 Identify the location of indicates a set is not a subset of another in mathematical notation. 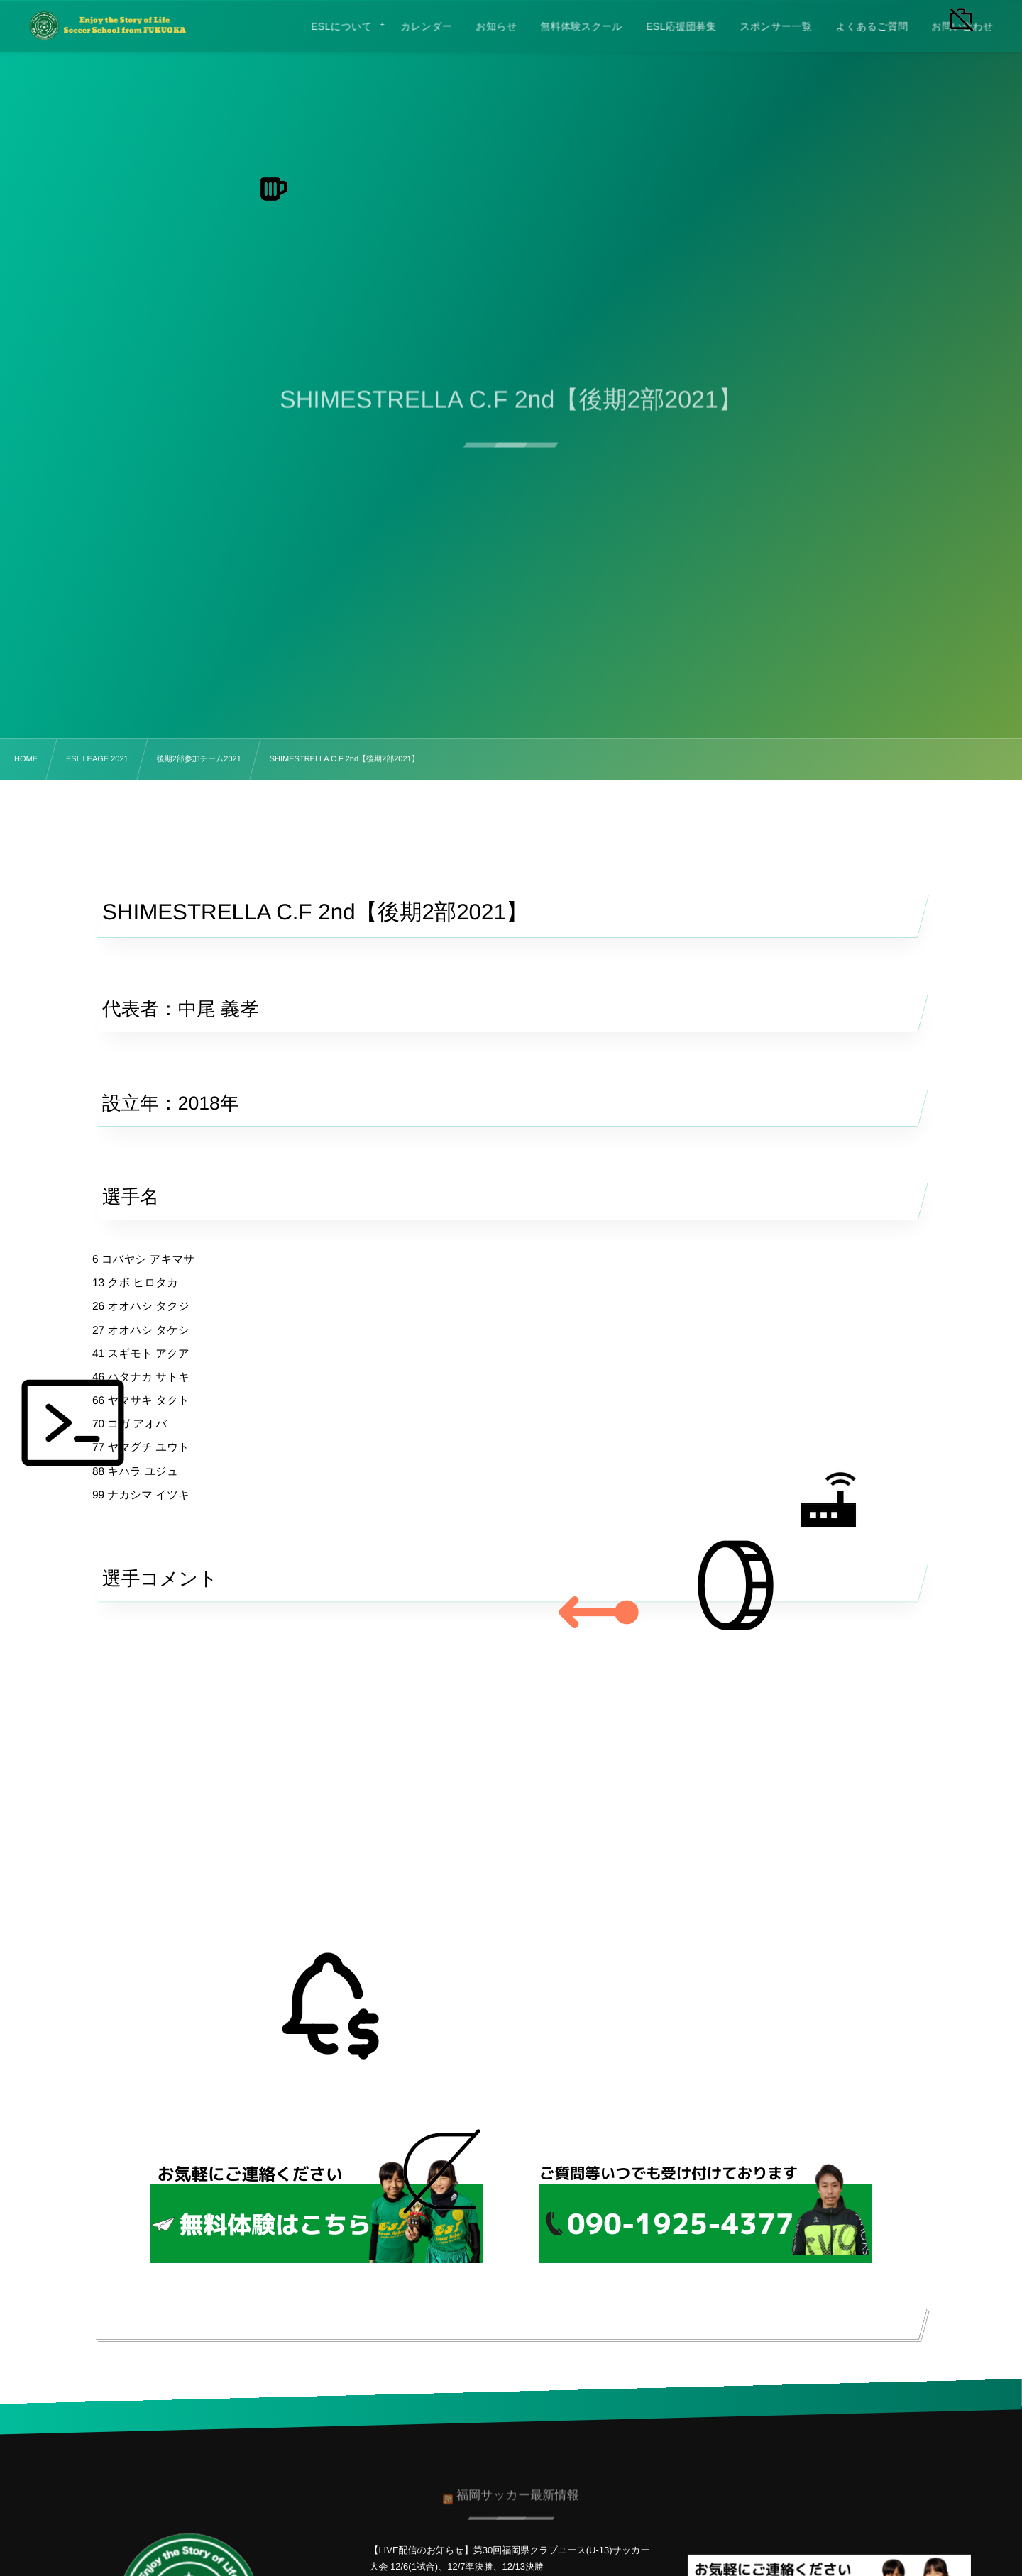
(441, 2171).